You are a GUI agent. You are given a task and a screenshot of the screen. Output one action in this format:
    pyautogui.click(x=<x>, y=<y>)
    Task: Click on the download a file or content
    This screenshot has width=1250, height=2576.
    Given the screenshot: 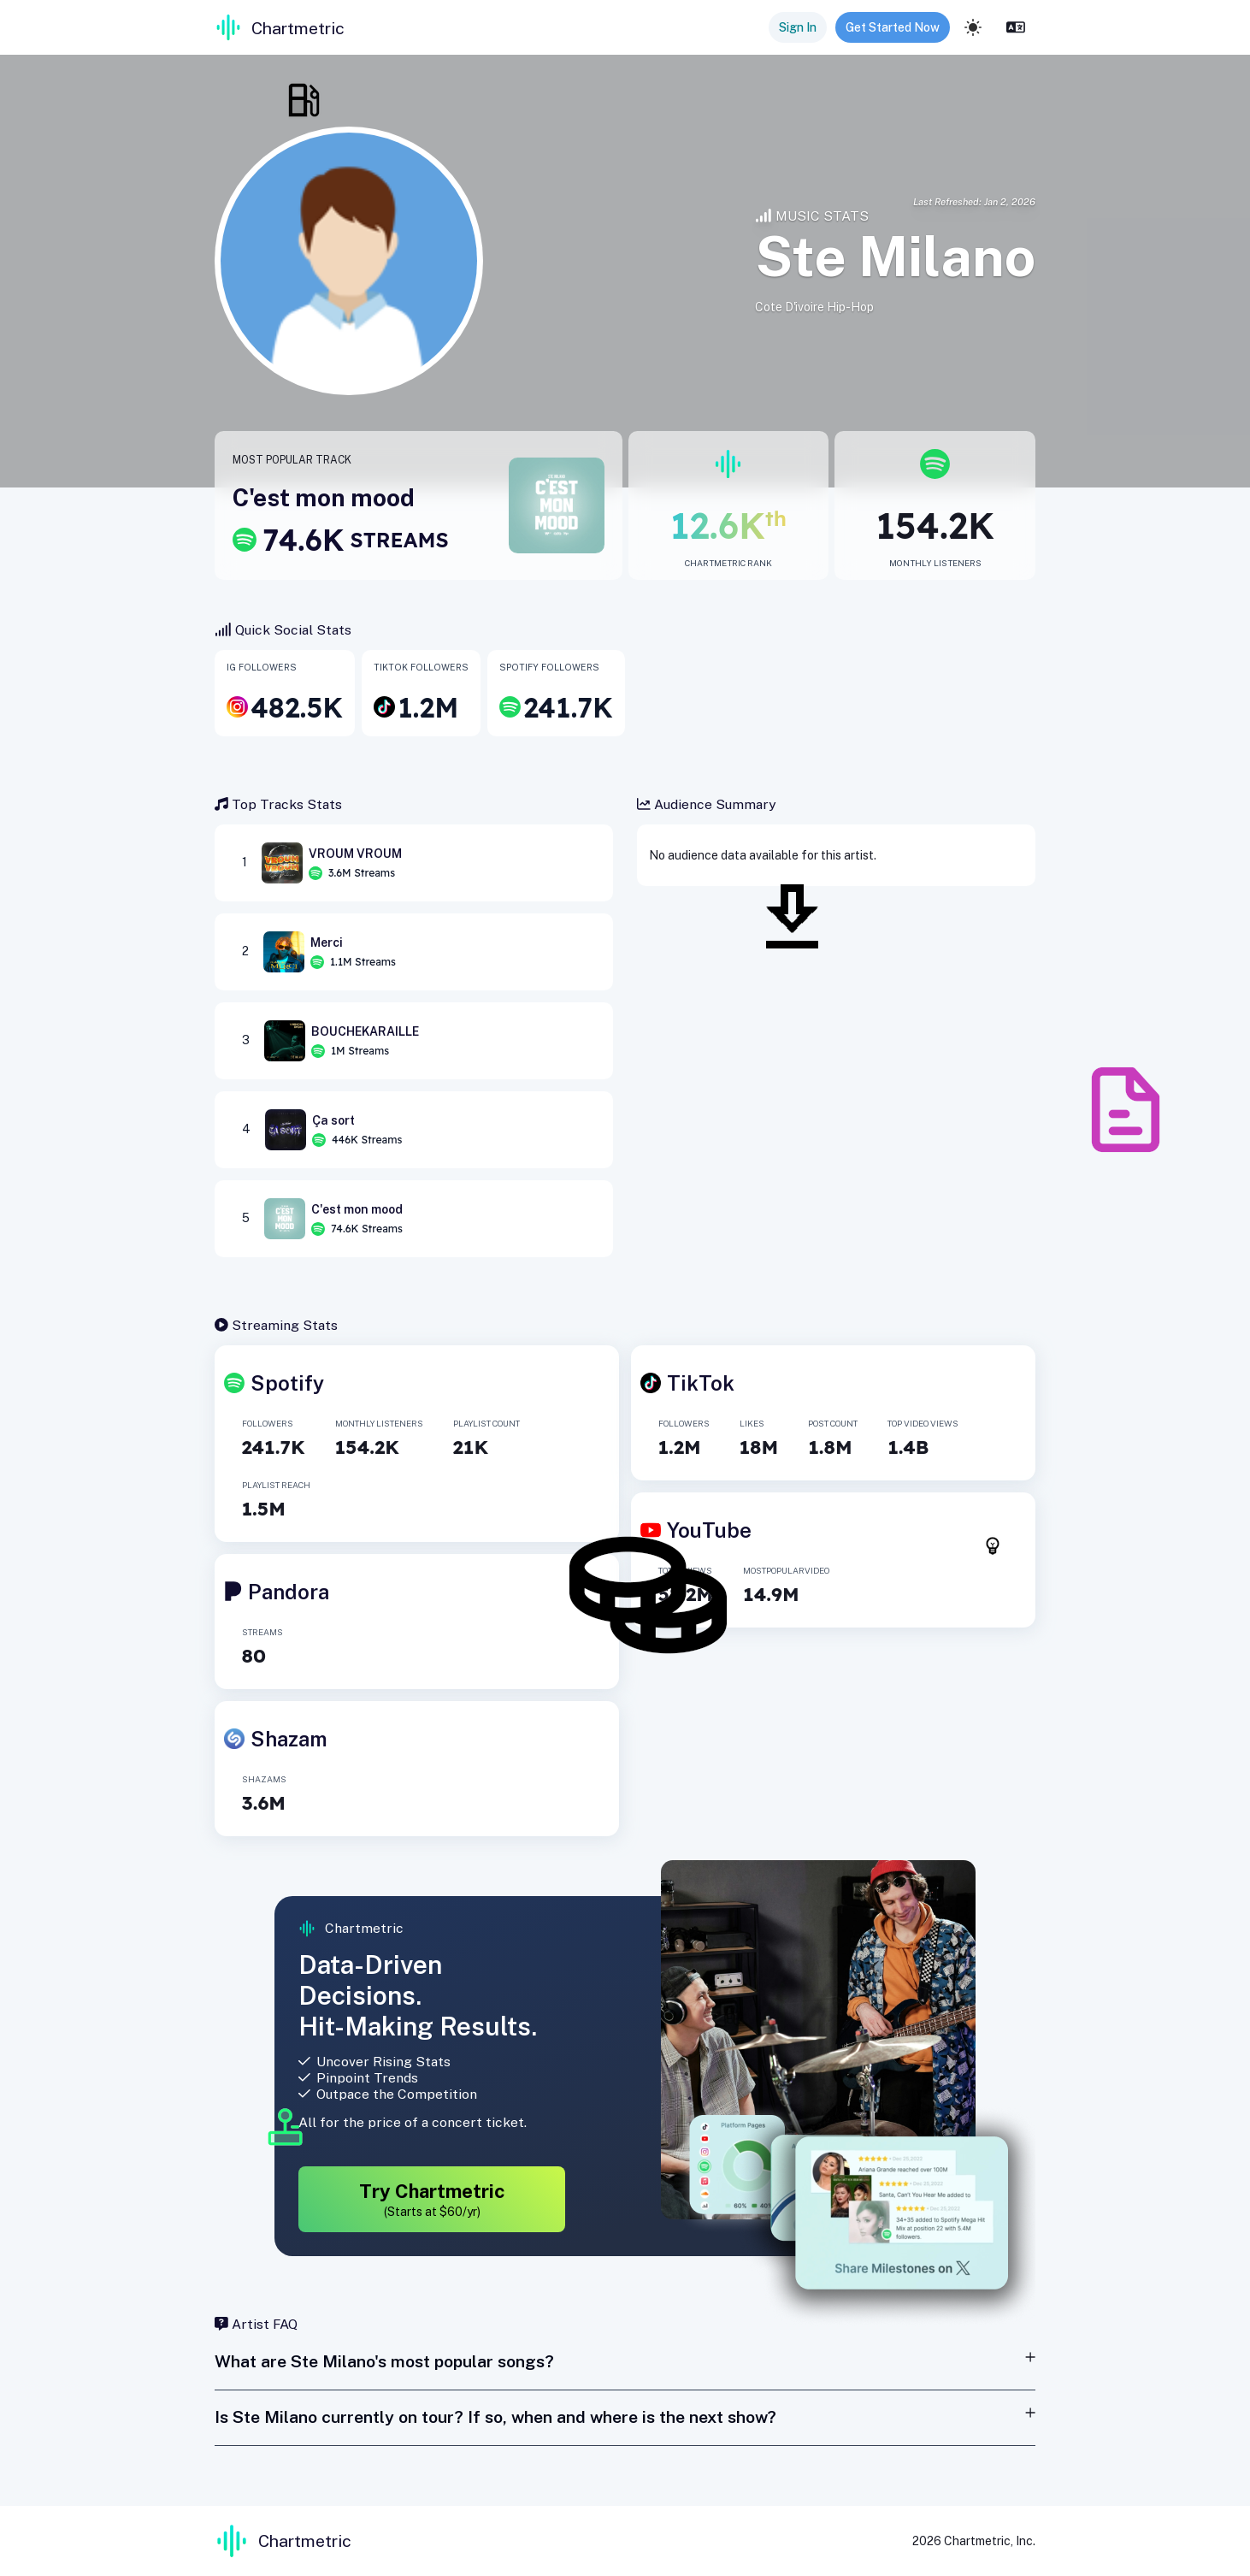 What is the action you would take?
    pyautogui.click(x=792, y=918)
    